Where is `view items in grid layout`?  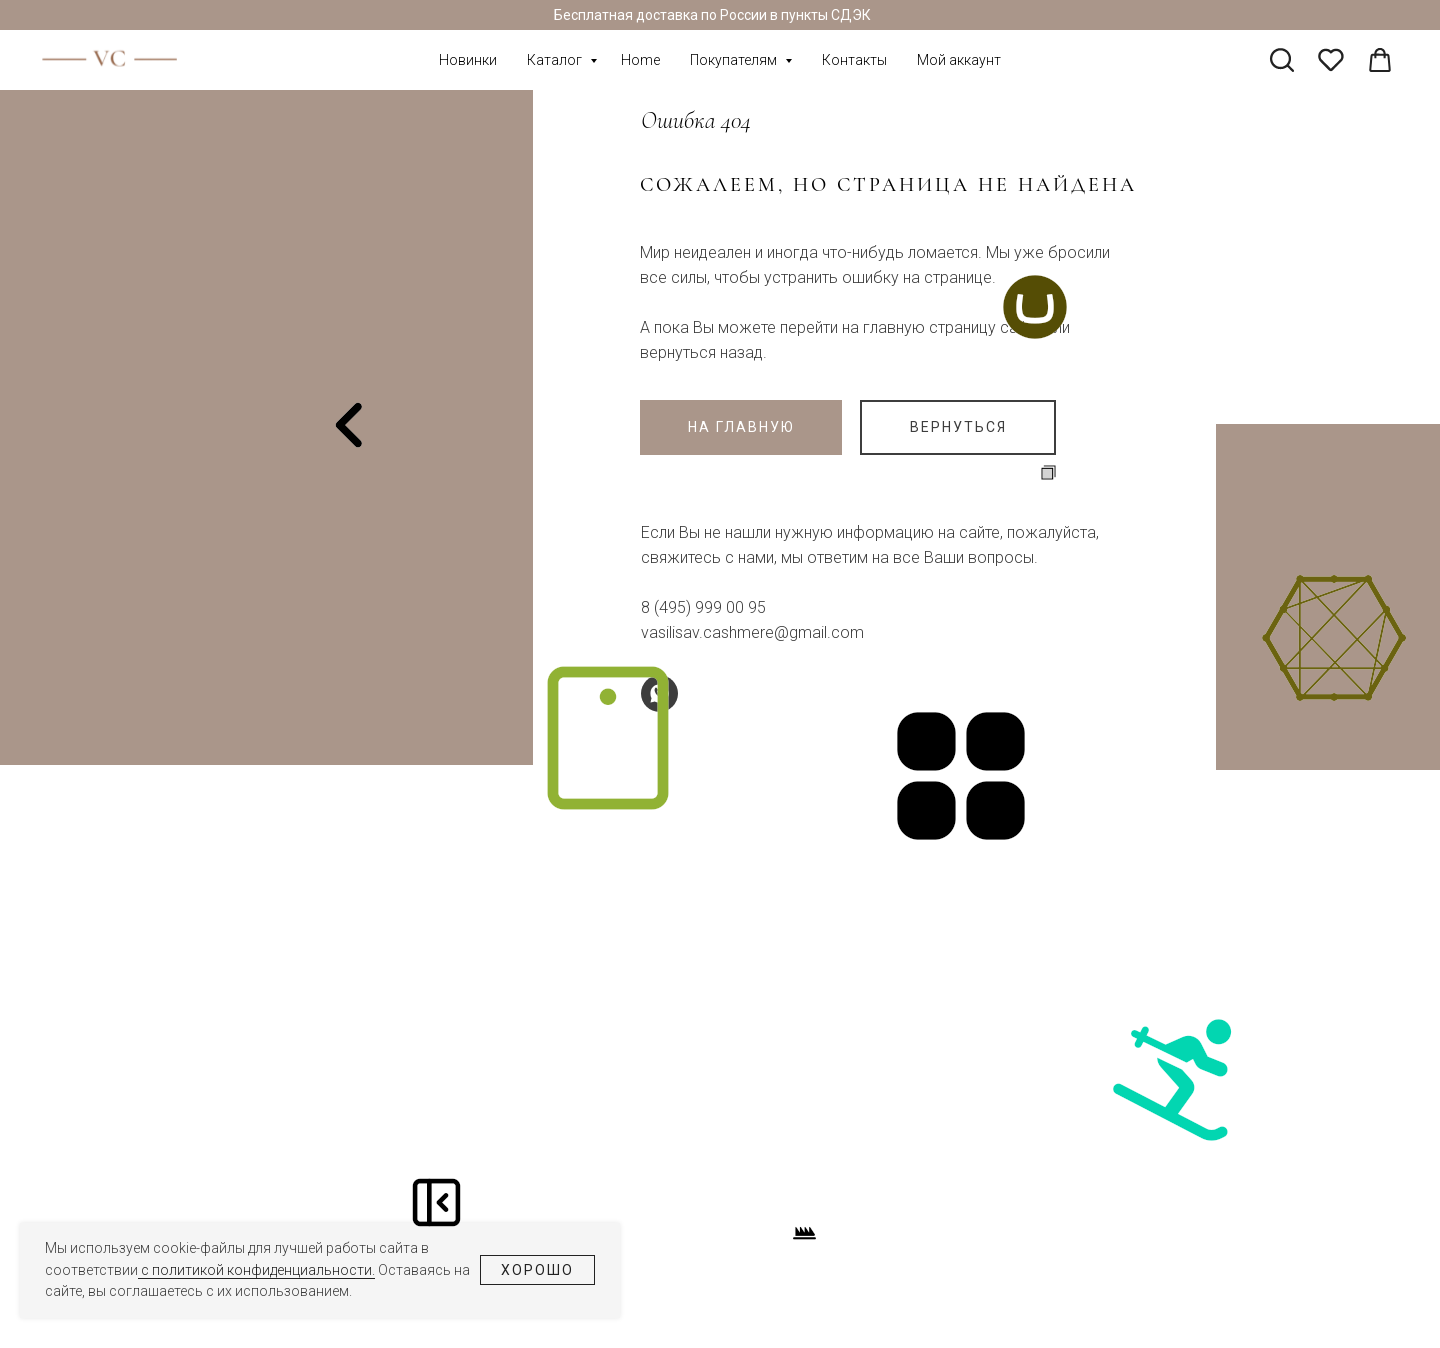
view items in grid layout is located at coordinates (961, 776).